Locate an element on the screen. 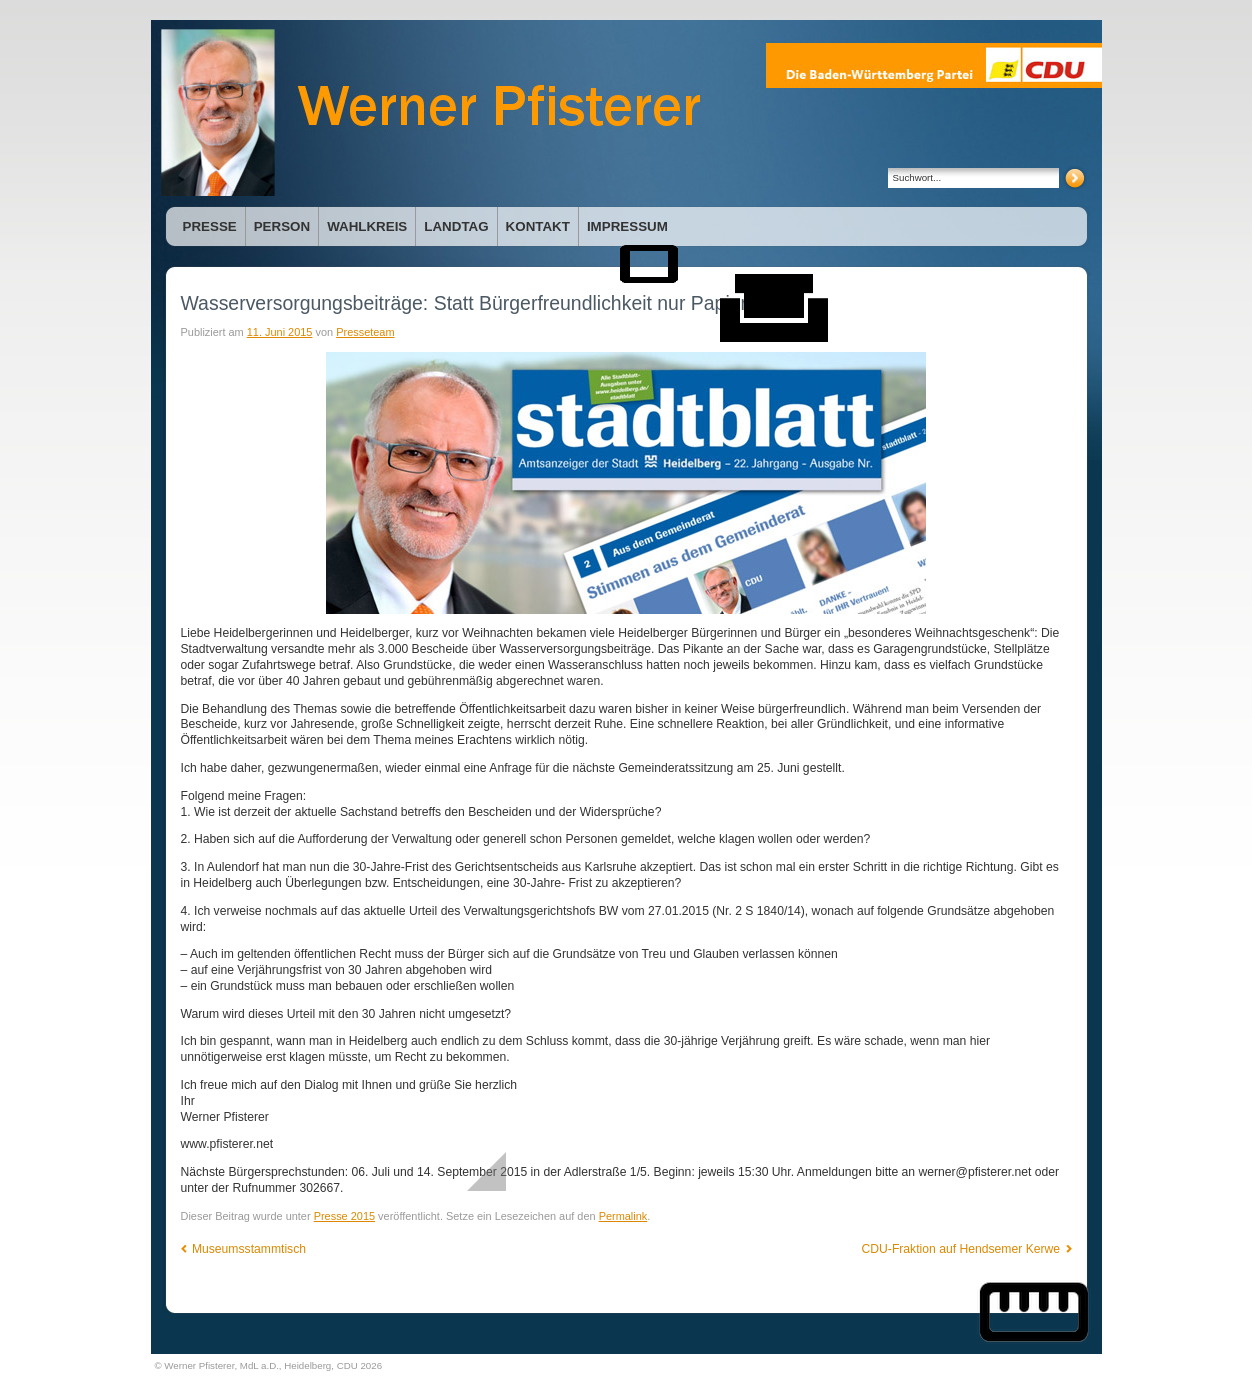  view weekend or leisure activities is located at coordinates (774, 308).